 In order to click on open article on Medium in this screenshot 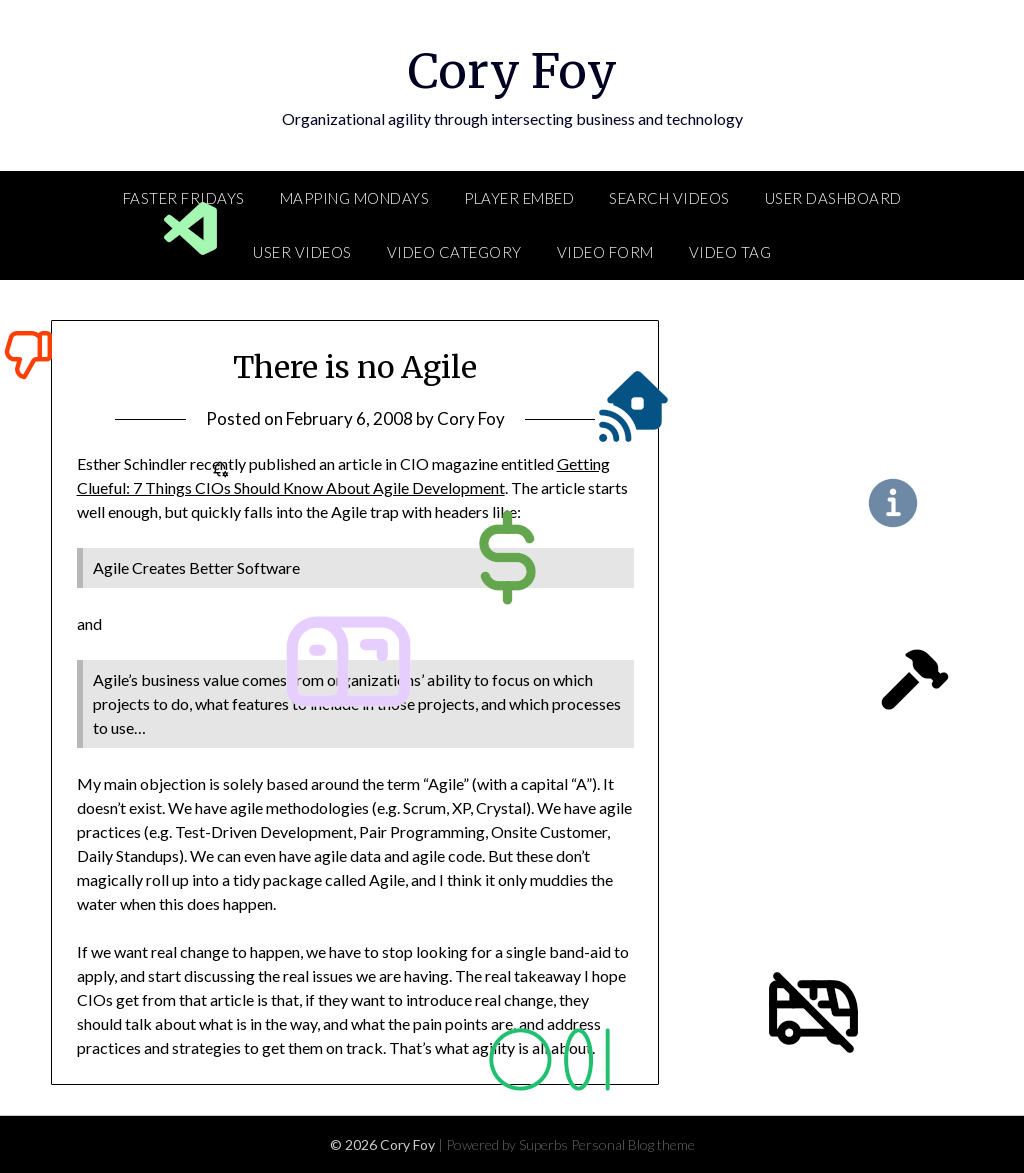, I will do `click(549, 1059)`.